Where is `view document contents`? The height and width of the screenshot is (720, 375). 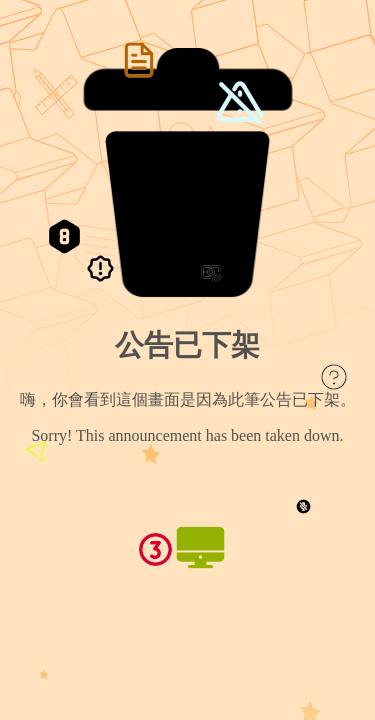
view document contents is located at coordinates (139, 60).